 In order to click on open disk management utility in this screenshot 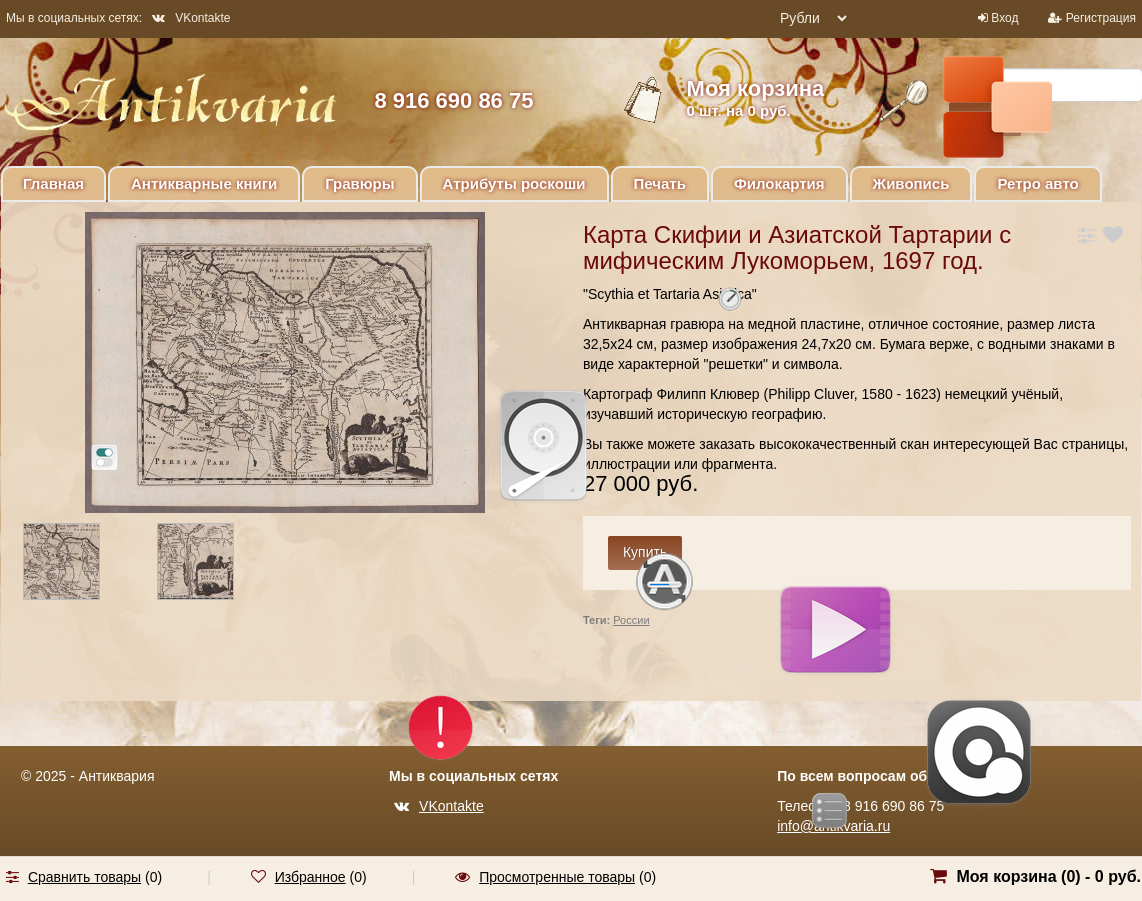, I will do `click(543, 445)`.